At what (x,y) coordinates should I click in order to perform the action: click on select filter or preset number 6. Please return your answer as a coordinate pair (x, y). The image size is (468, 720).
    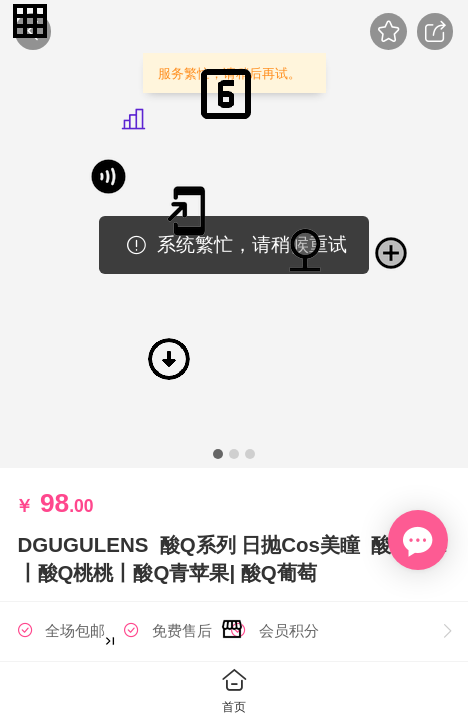
    Looking at the image, I should click on (226, 94).